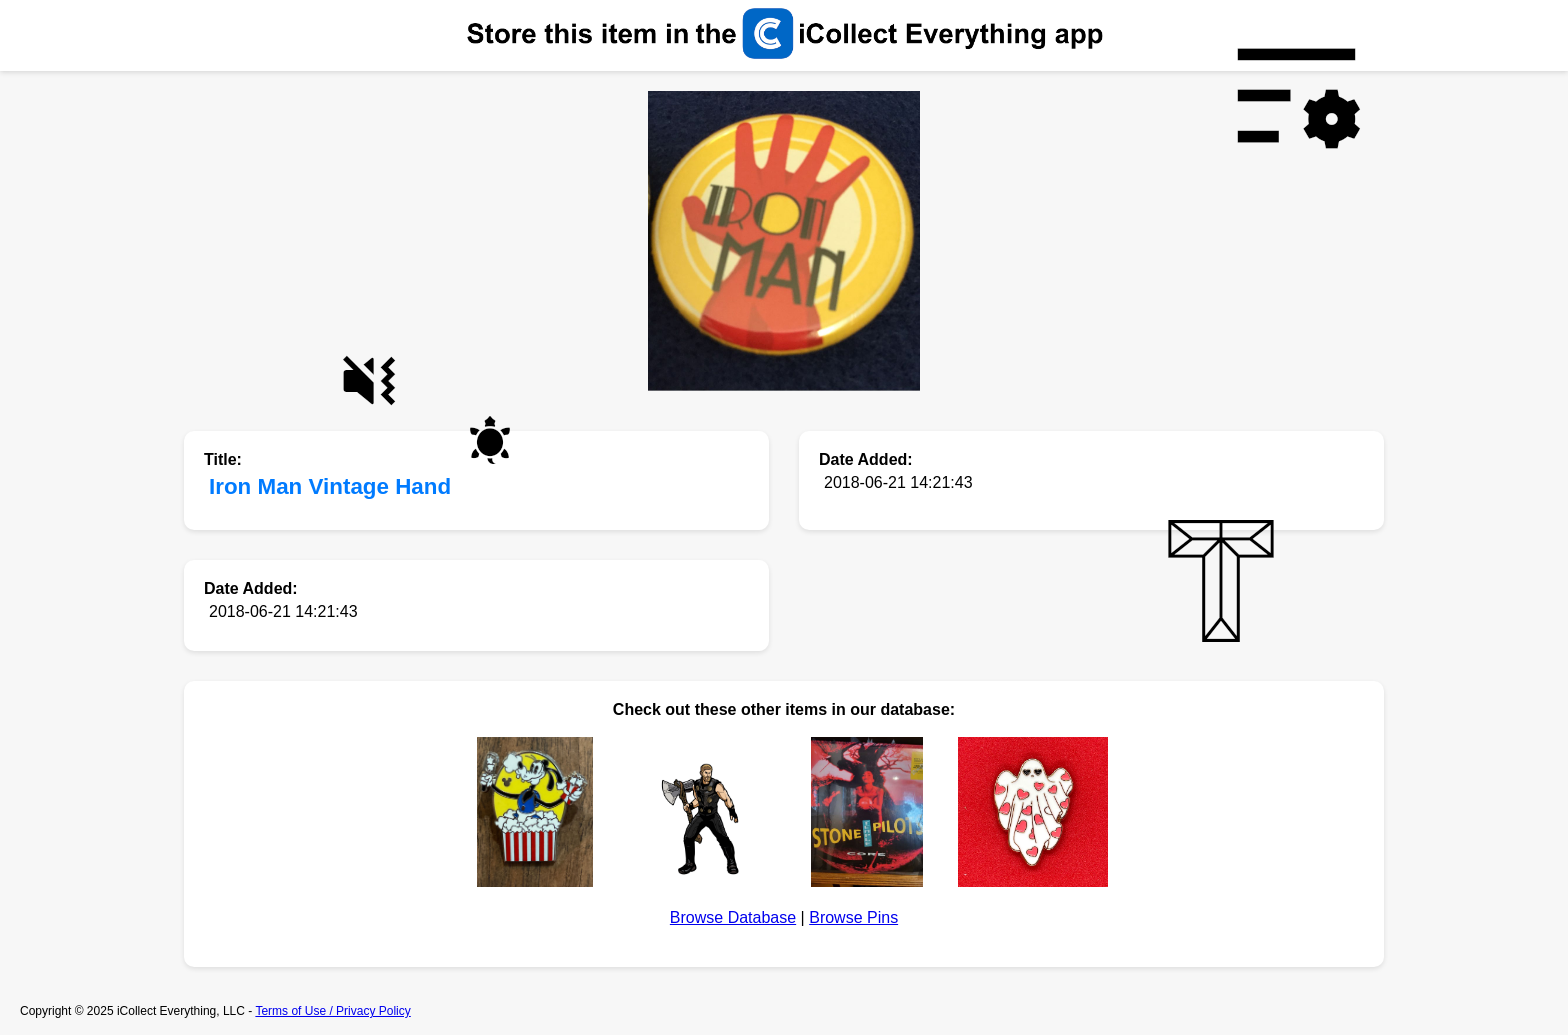 The image size is (1568, 1035). What do you see at coordinates (490, 440) in the screenshot?
I see `go to the Galaxus website or app` at bounding box center [490, 440].